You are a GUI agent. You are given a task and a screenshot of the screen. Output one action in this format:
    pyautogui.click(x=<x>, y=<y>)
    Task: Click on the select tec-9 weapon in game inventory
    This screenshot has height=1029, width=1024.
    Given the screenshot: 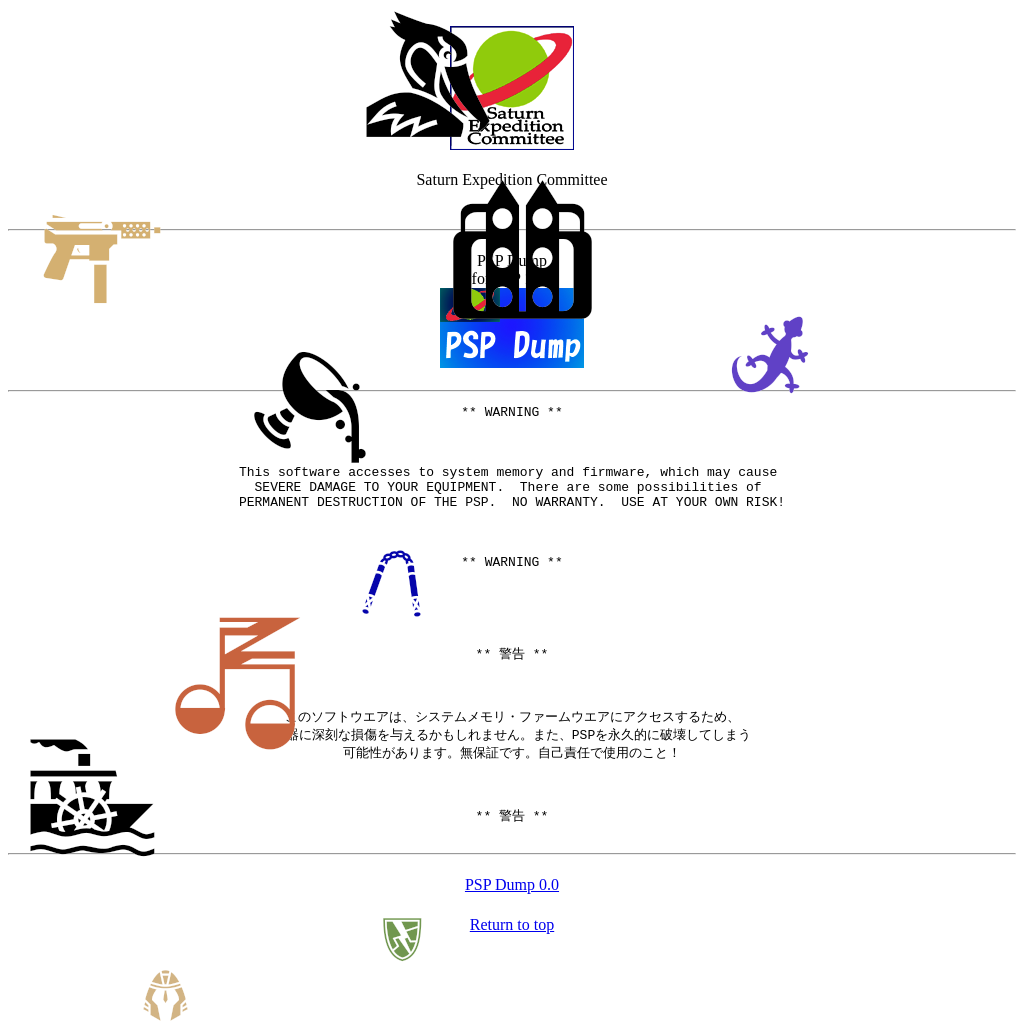 What is the action you would take?
    pyautogui.click(x=102, y=259)
    